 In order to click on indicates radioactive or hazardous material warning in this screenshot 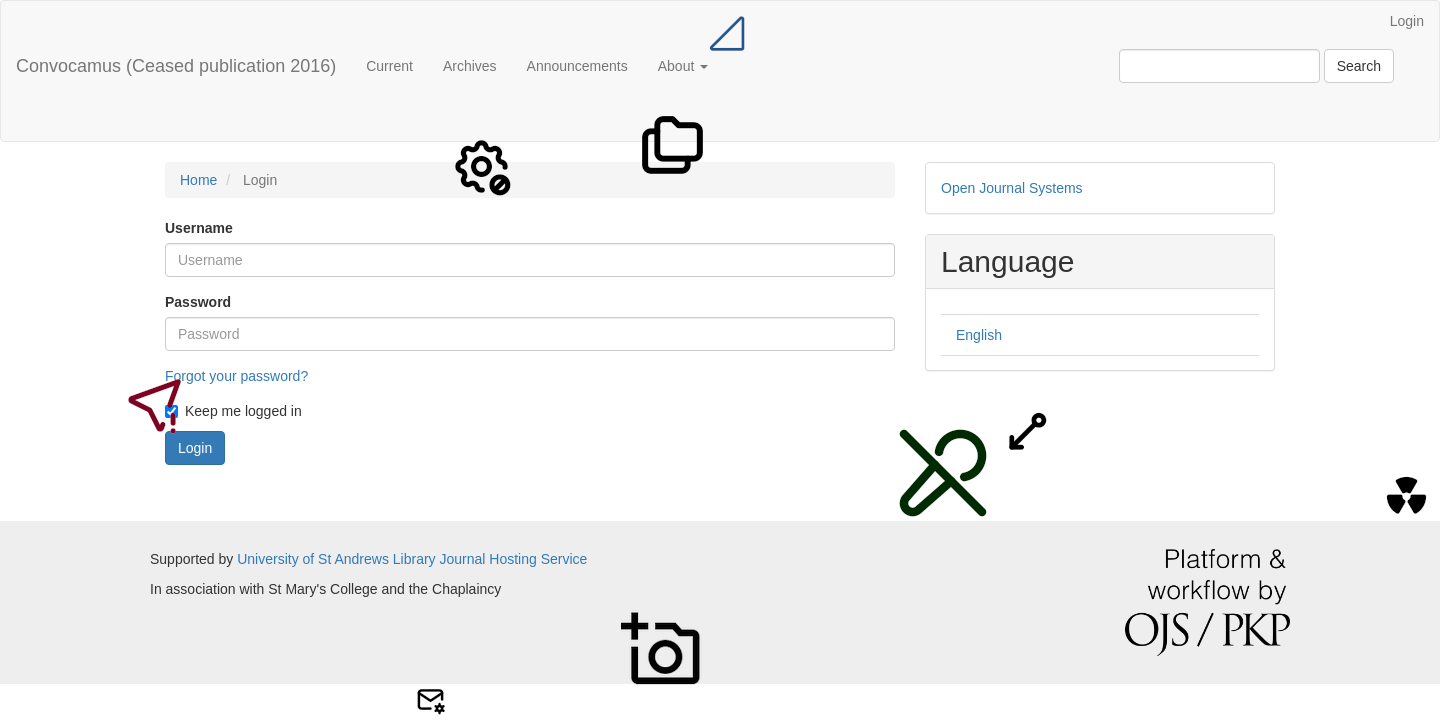, I will do `click(1406, 496)`.